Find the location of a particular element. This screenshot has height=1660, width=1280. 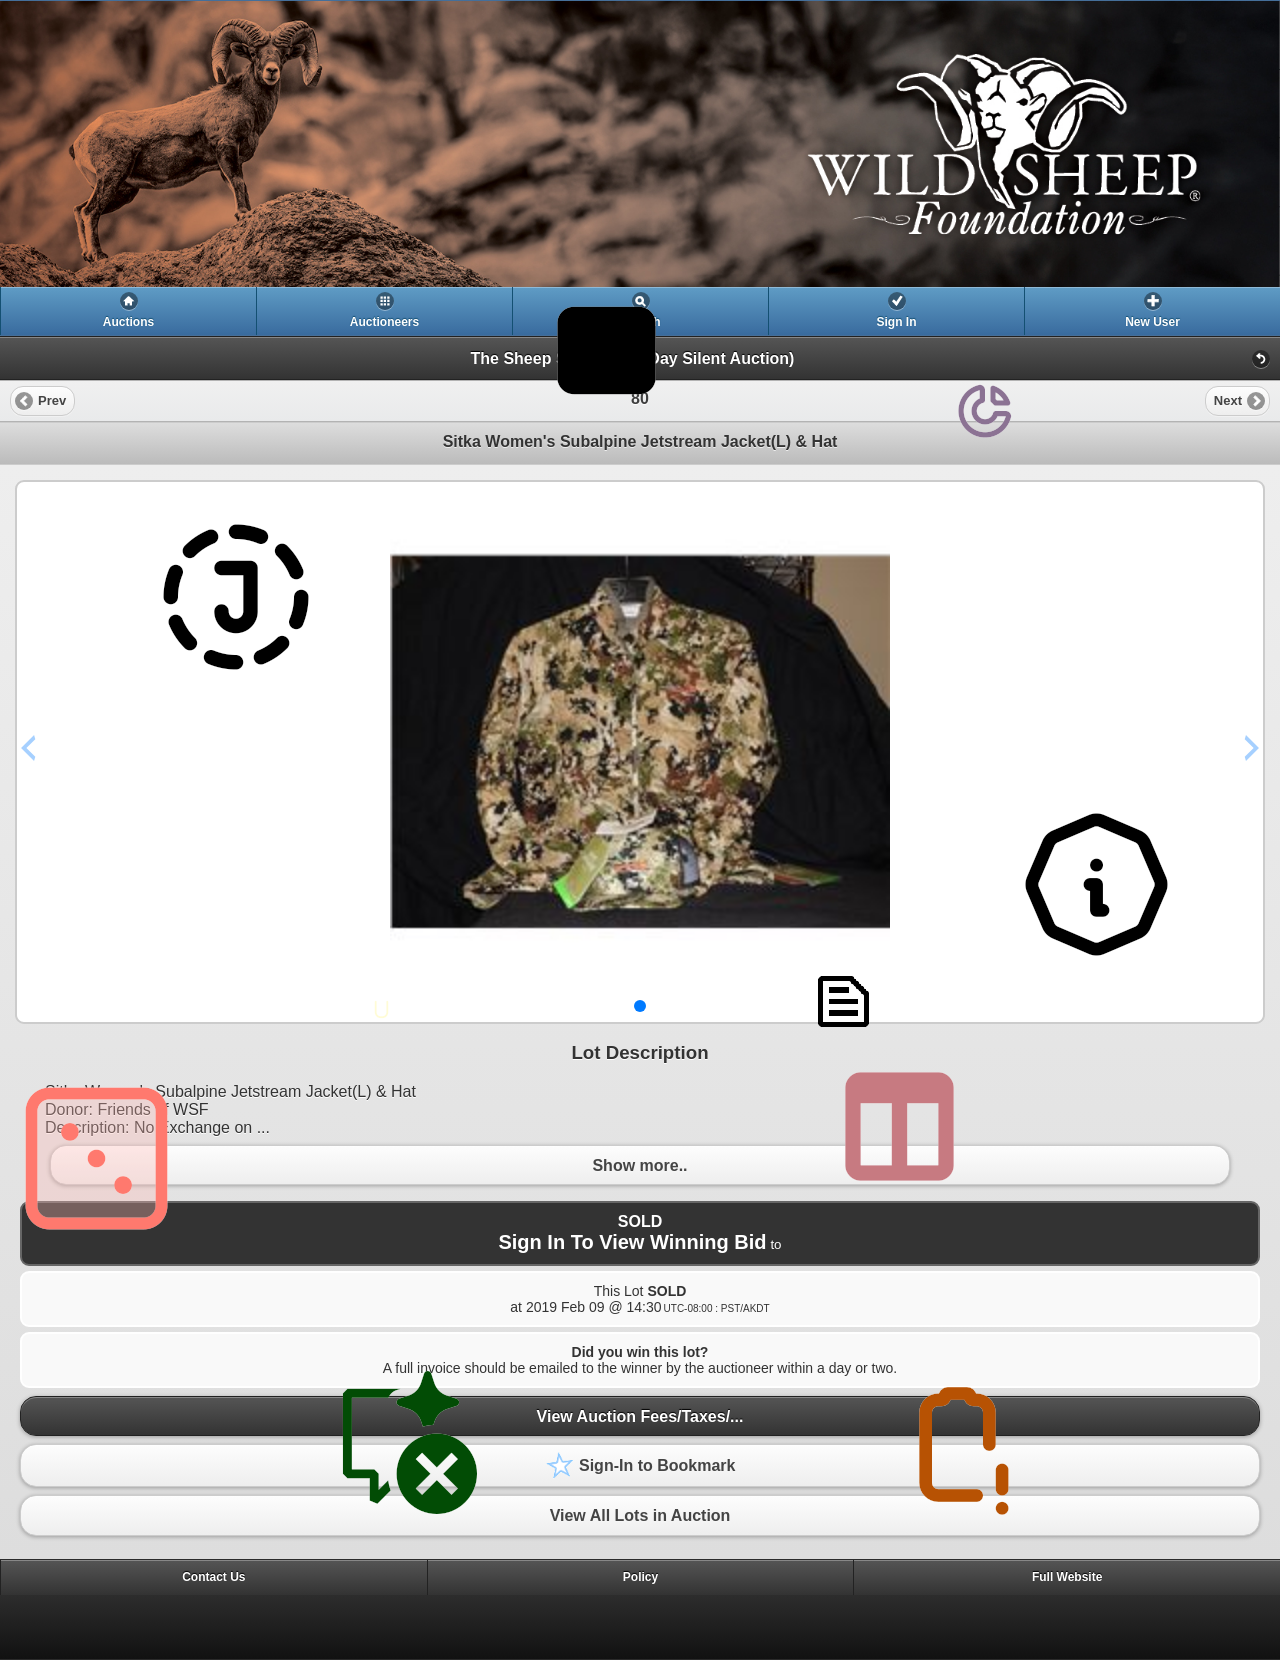

crop image to 5:4 aspect ratio is located at coordinates (606, 350).